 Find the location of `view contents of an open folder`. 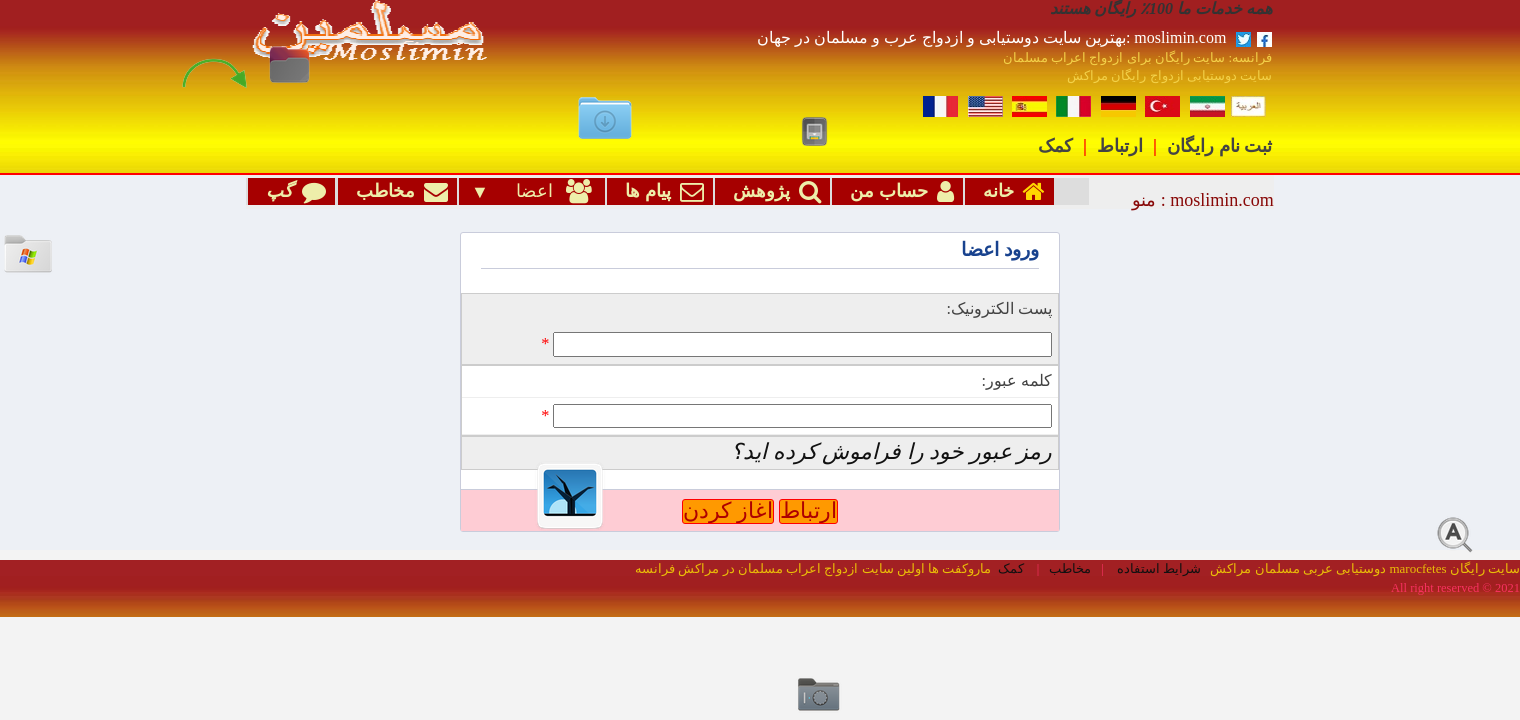

view contents of an open folder is located at coordinates (289, 64).